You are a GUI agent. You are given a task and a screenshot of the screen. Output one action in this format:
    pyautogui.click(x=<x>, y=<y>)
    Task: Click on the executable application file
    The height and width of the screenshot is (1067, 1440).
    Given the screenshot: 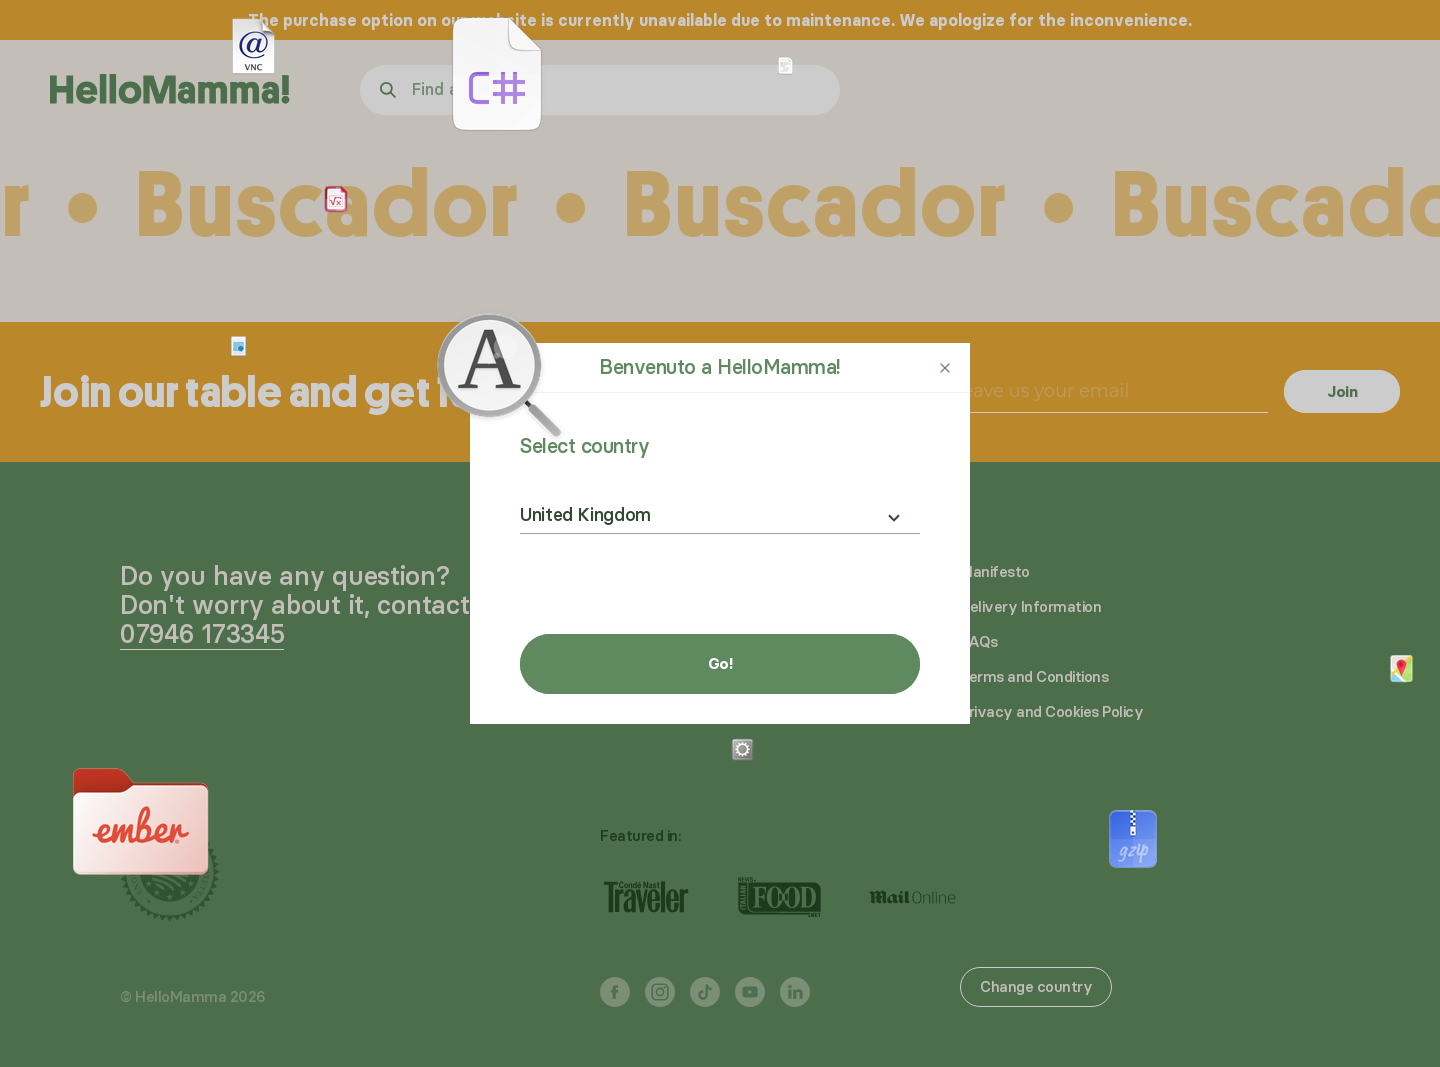 What is the action you would take?
    pyautogui.click(x=742, y=749)
    